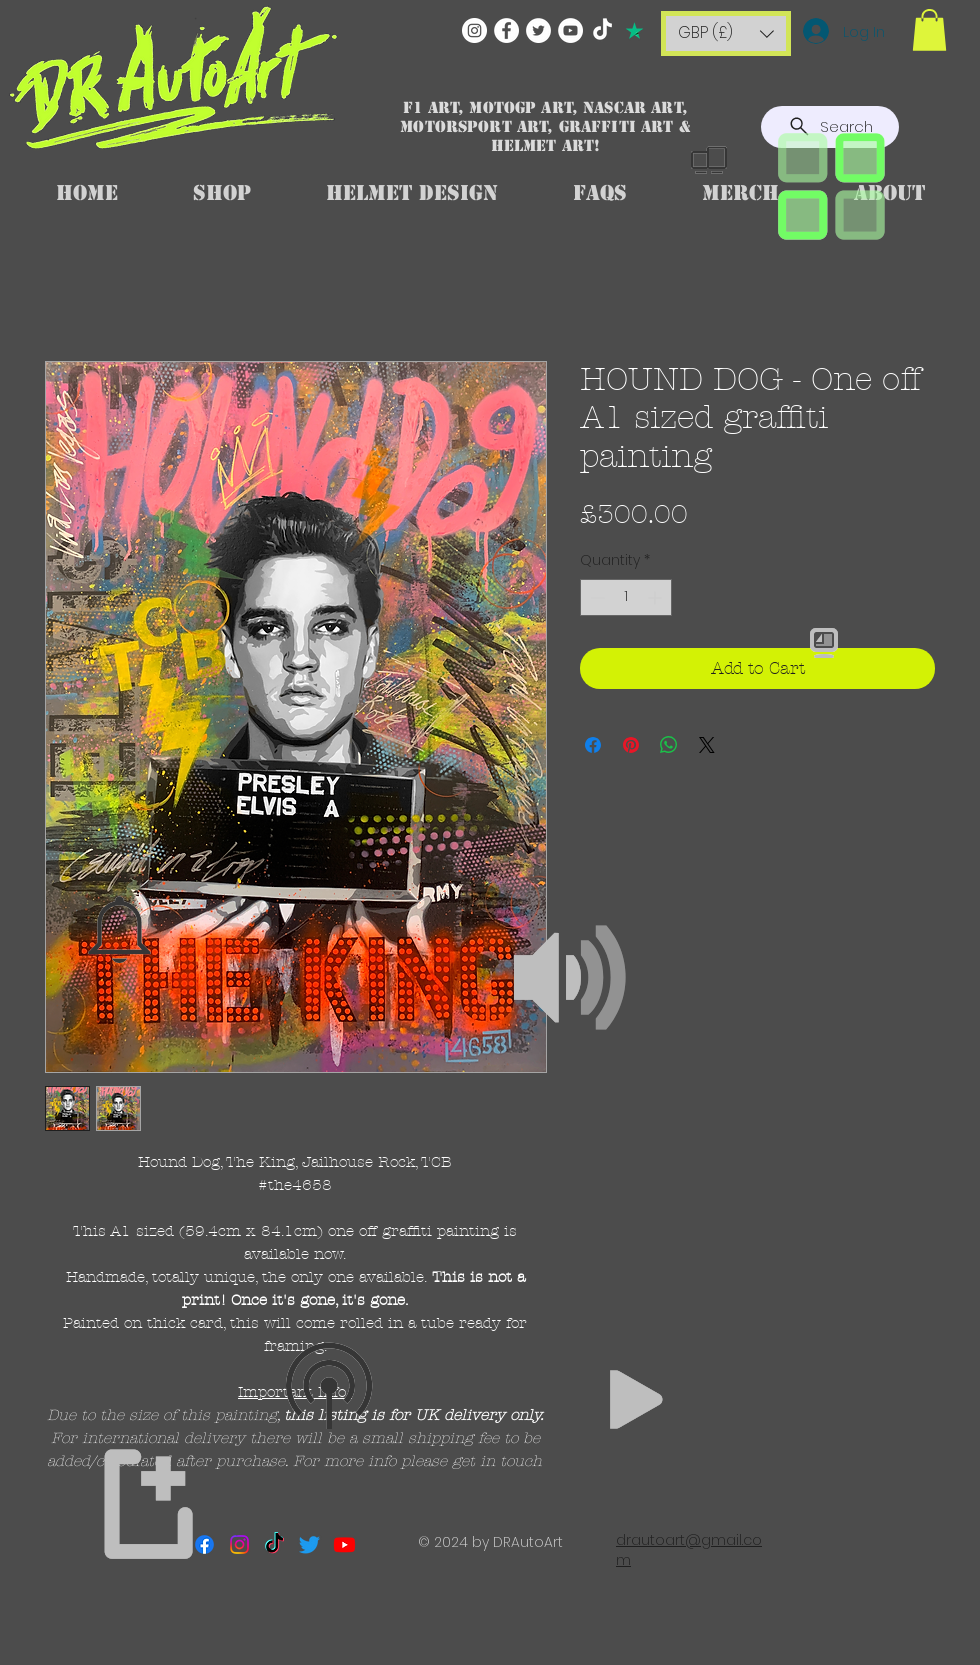 The width and height of the screenshot is (980, 1665). What do you see at coordinates (332, 1383) in the screenshot?
I see `open the podcasts app` at bounding box center [332, 1383].